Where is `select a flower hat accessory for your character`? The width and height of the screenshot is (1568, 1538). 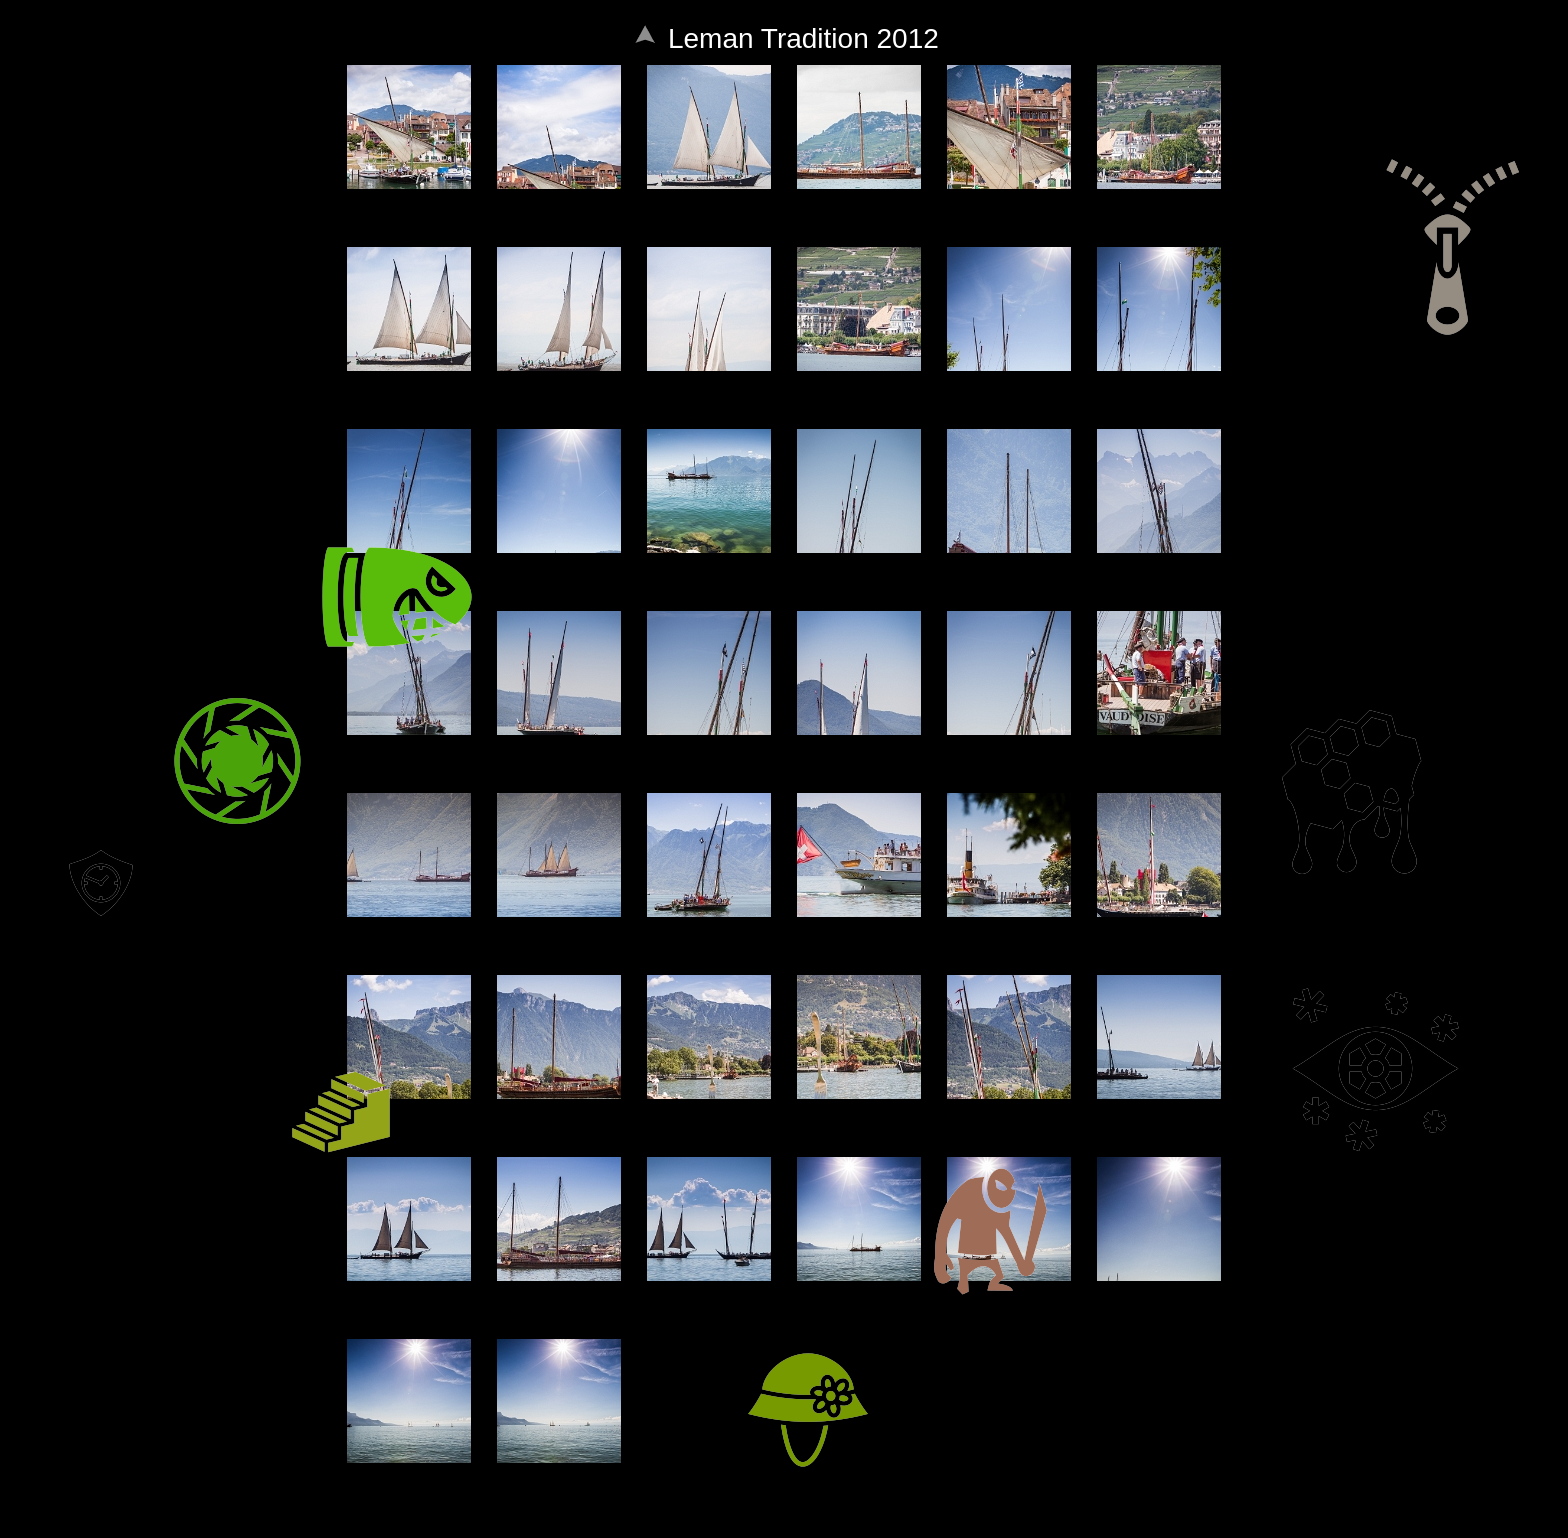 select a flower hat accessory for your character is located at coordinates (808, 1410).